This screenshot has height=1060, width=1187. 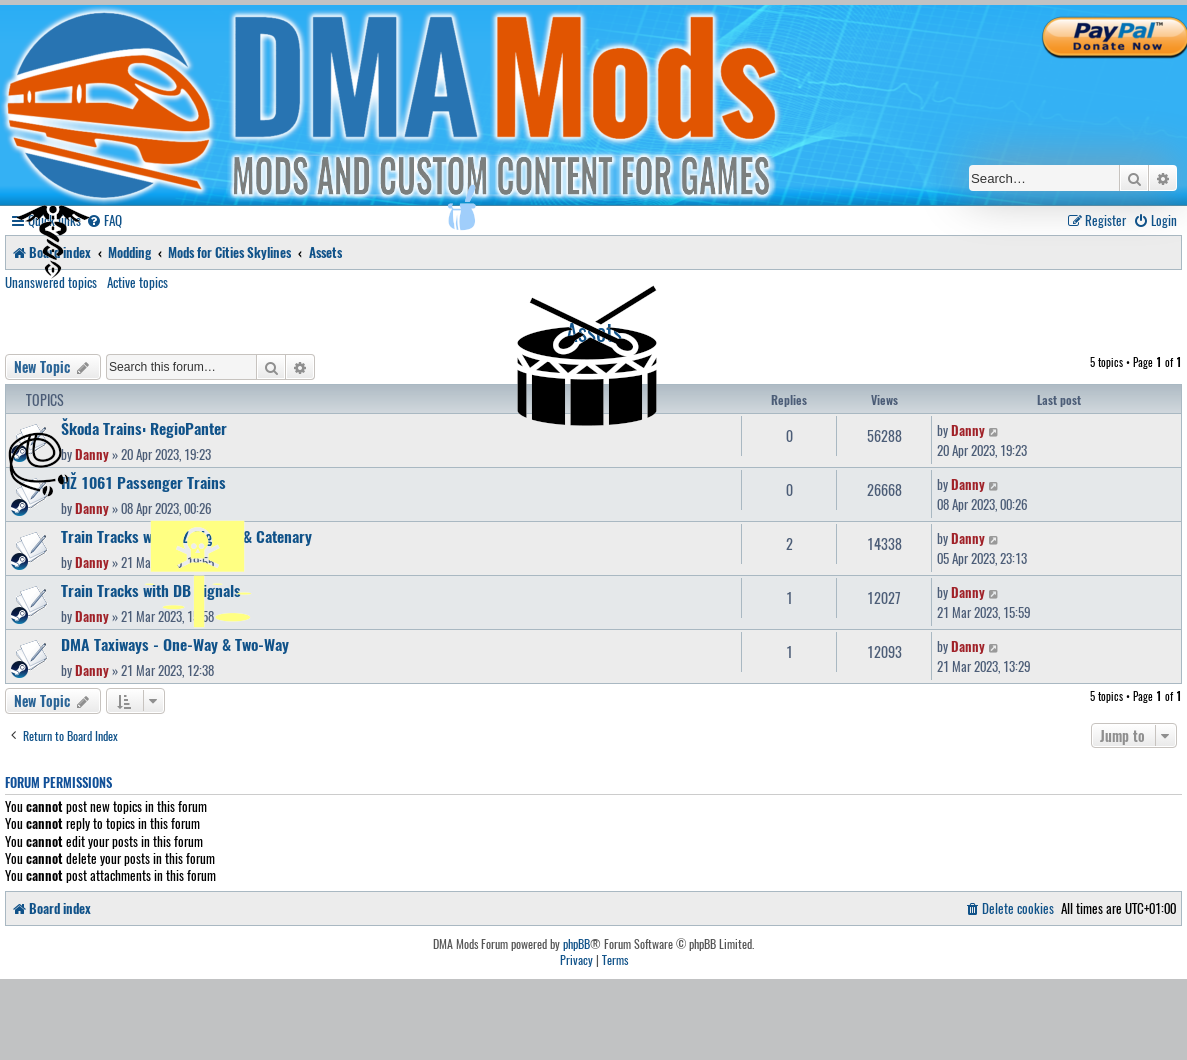 I want to click on indicates a hazardous or danger zone in gameplay, so click(x=198, y=574).